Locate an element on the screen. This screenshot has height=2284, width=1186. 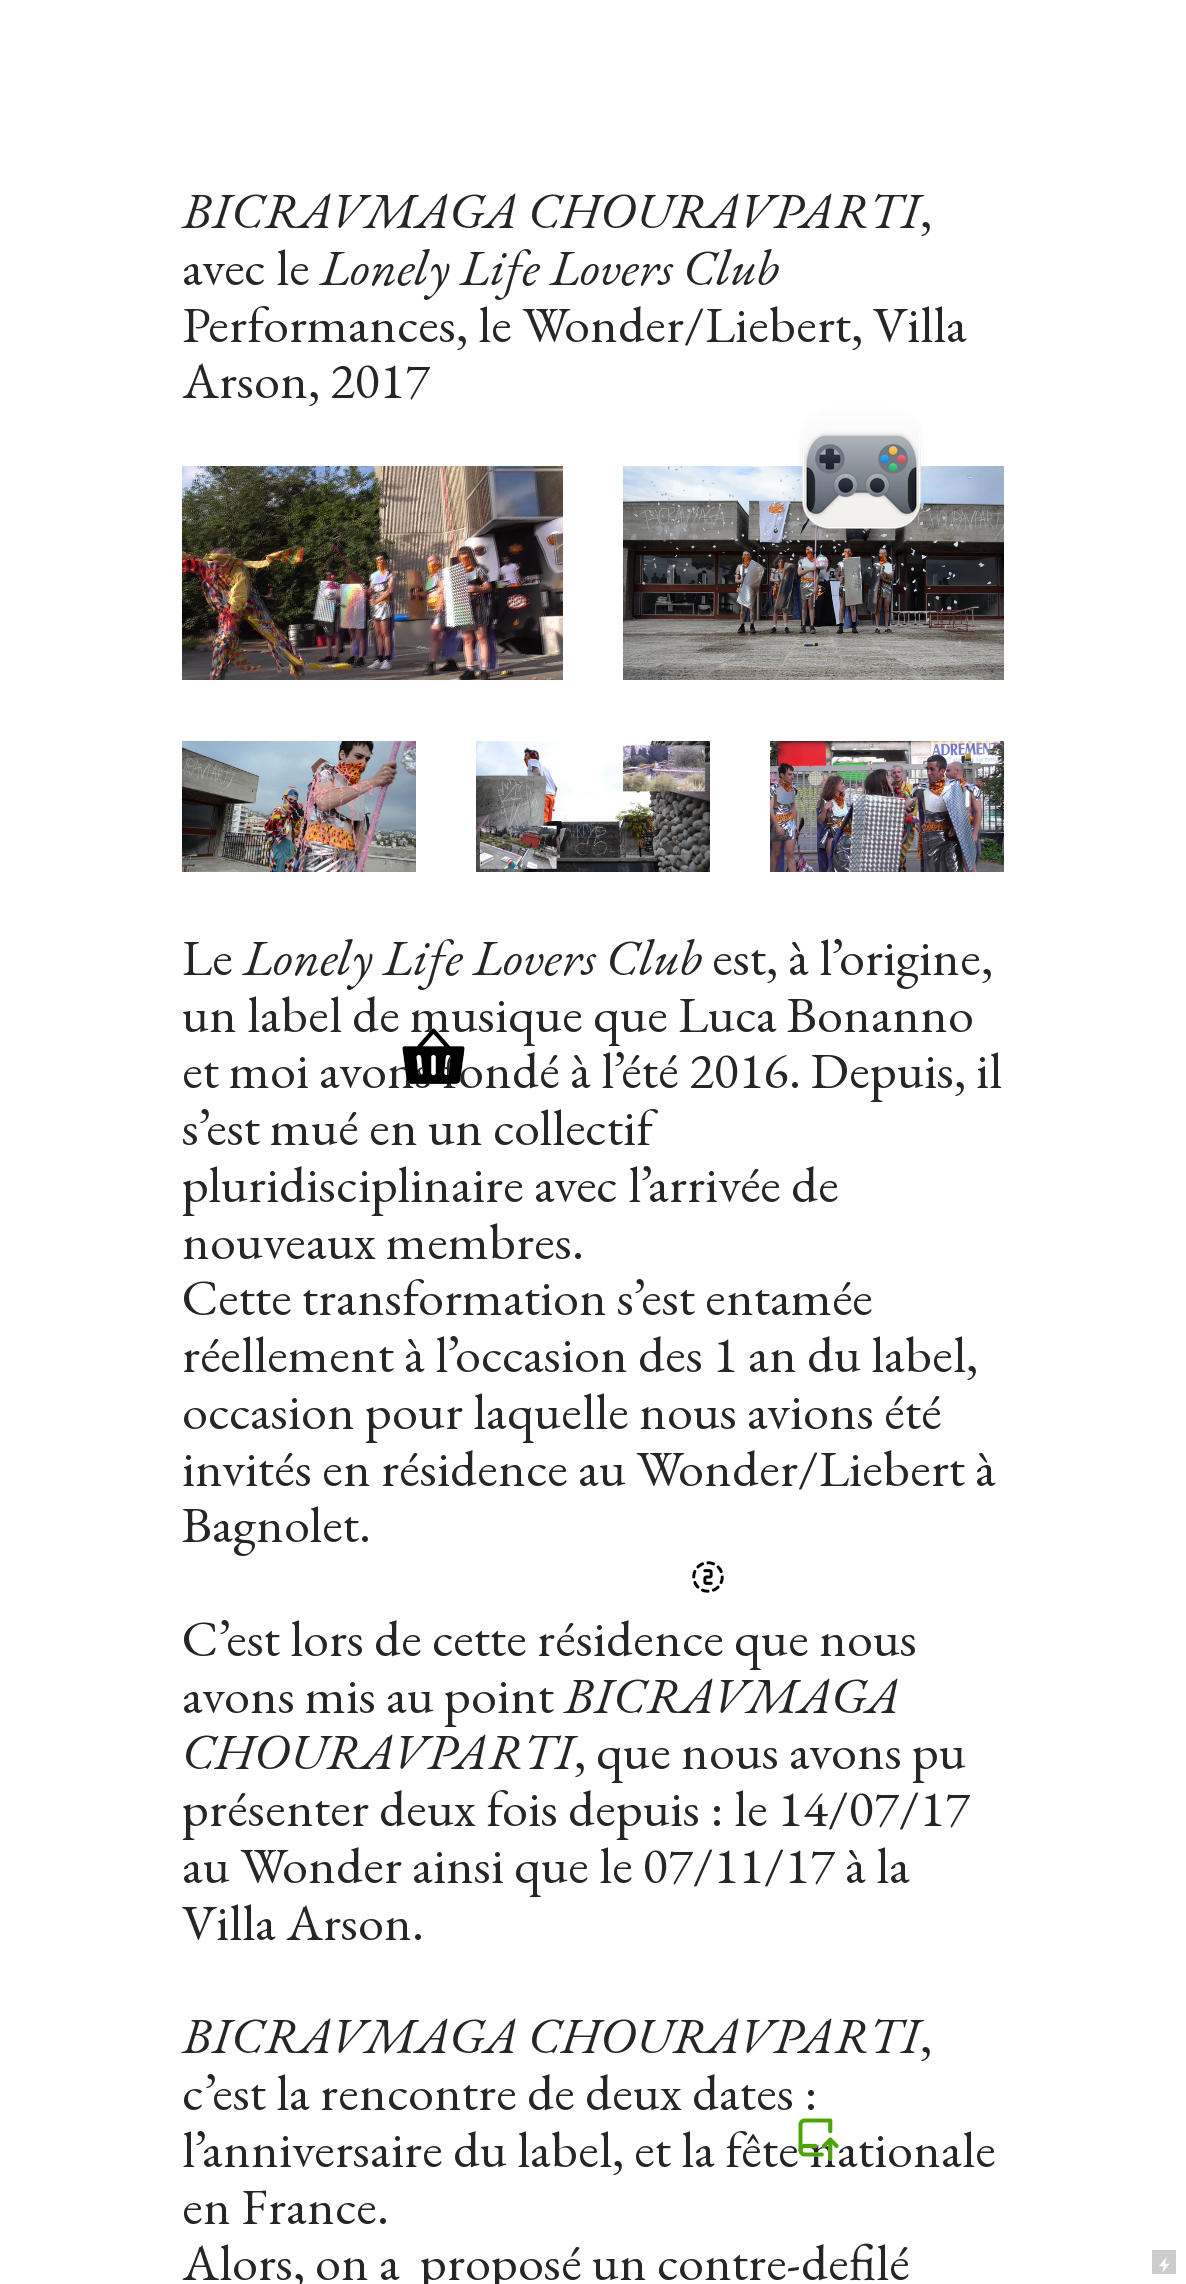
view your shopping basket is located at coordinates (433, 1059).